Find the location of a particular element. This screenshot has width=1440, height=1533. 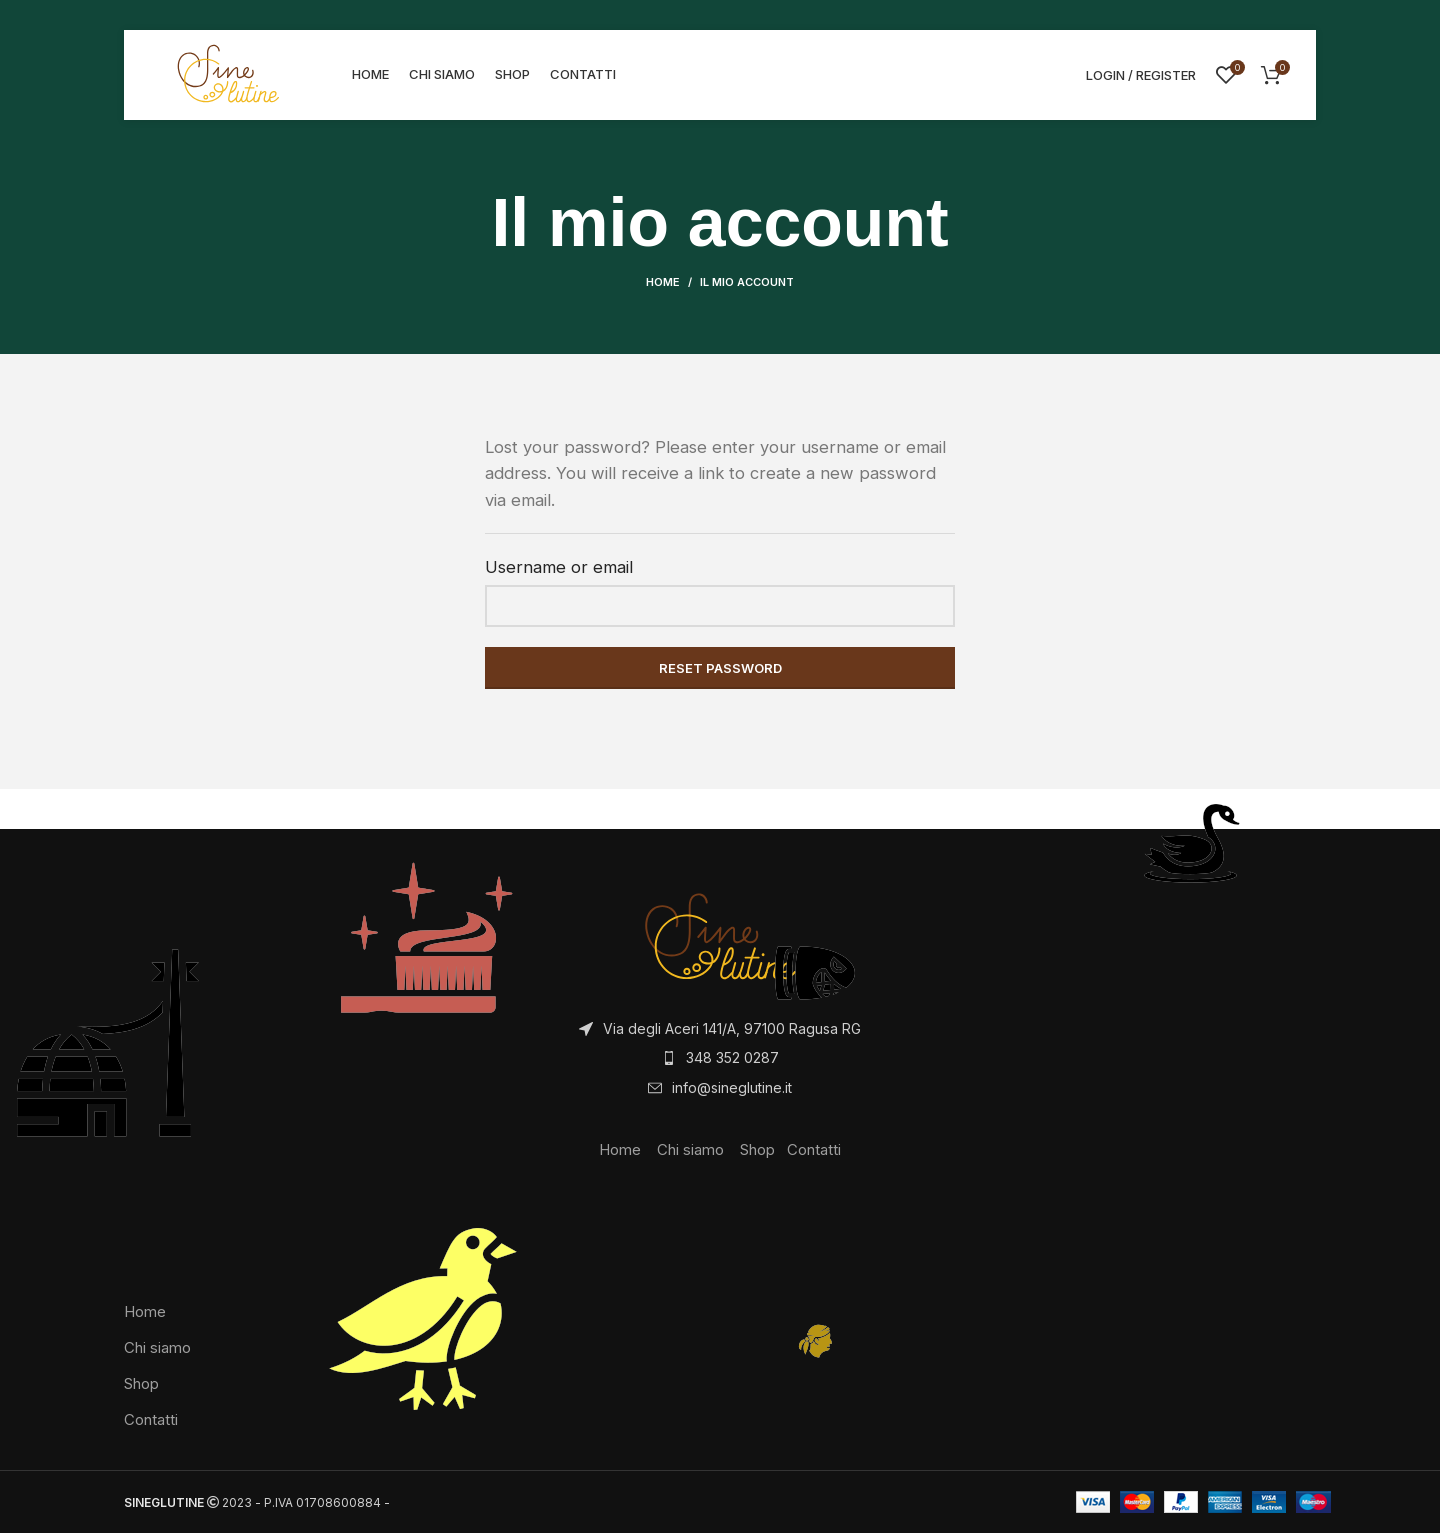

build or place a base structure is located at coordinates (110, 1040).